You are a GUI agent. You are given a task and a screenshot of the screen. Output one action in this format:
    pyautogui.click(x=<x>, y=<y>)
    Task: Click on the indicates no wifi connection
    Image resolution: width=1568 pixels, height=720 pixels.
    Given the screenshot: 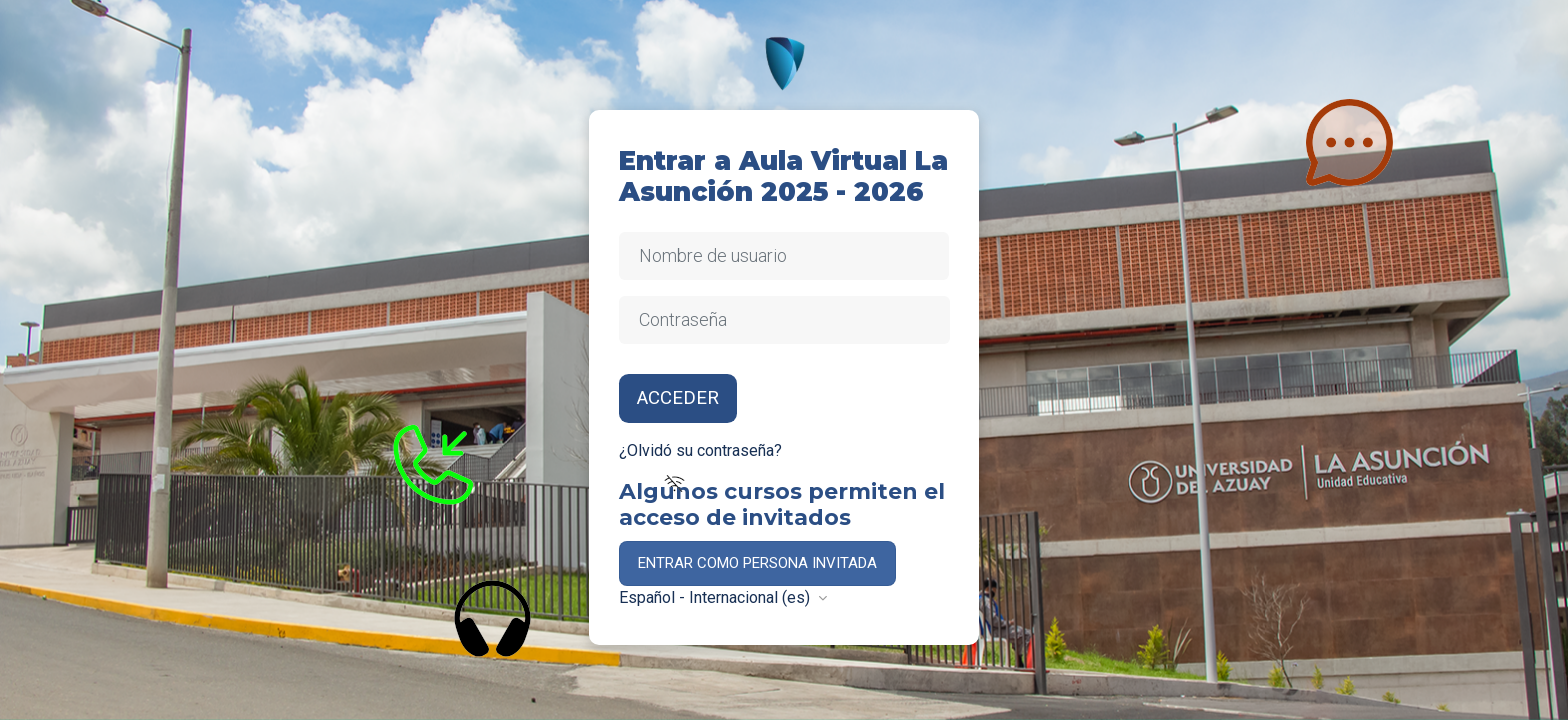 What is the action you would take?
    pyautogui.click(x=674, y=483)
    